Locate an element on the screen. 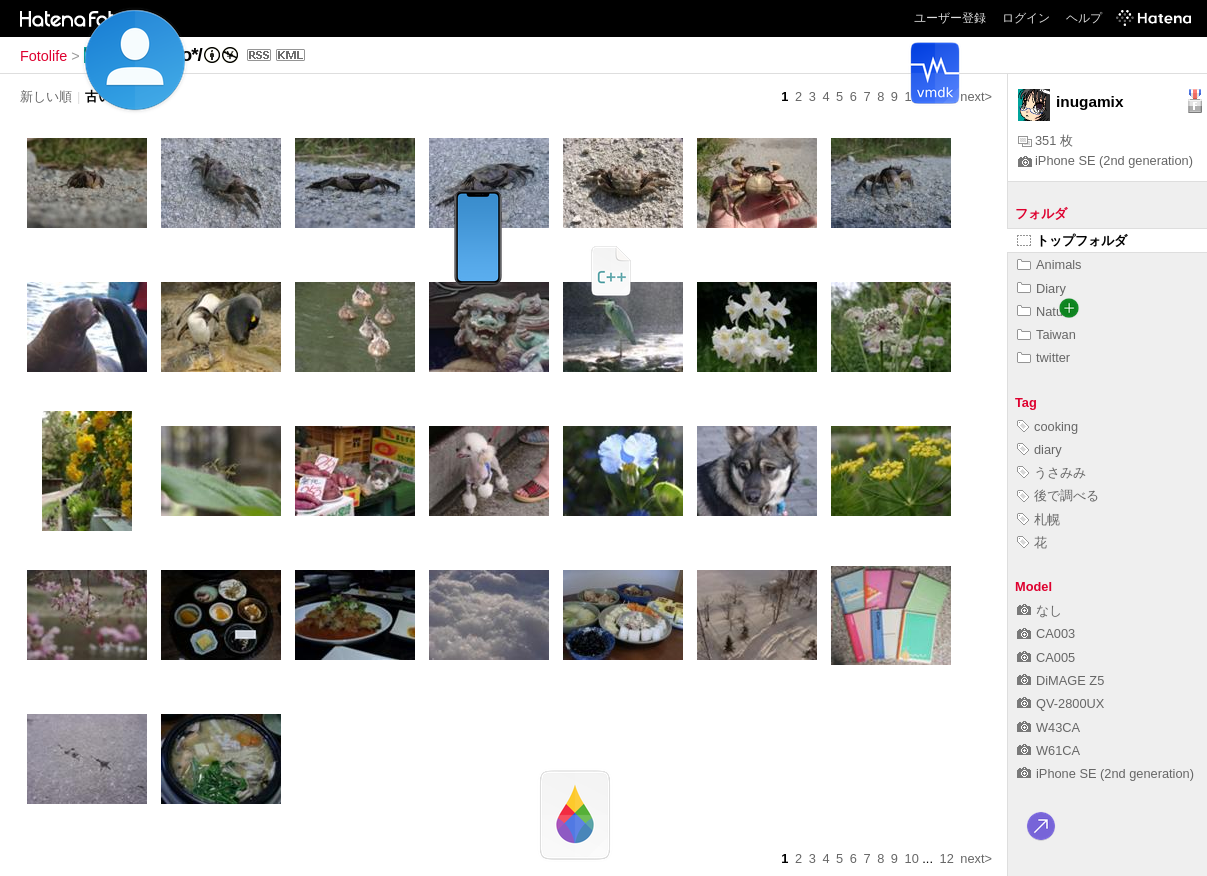 This screenshot has width=1207, height=876. a C++ source code file is located at coordinates (611, 271).